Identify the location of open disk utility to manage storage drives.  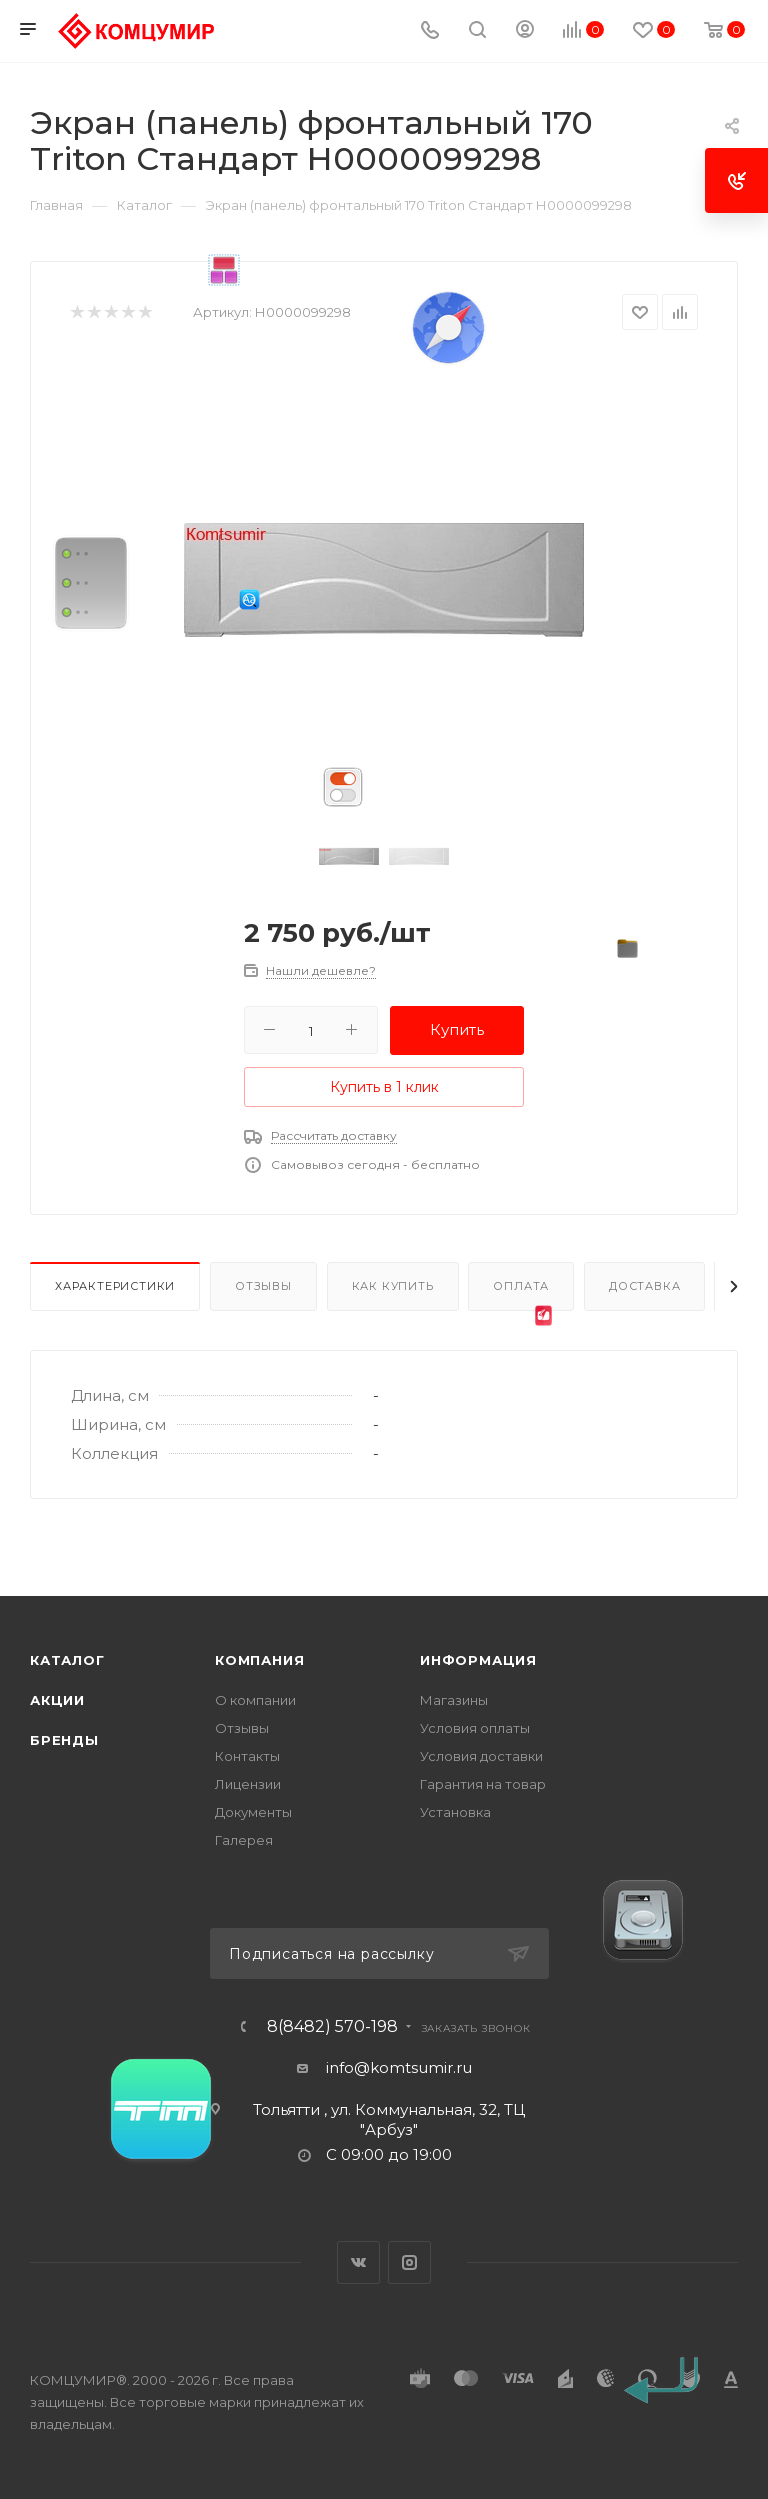
(643, 1920).